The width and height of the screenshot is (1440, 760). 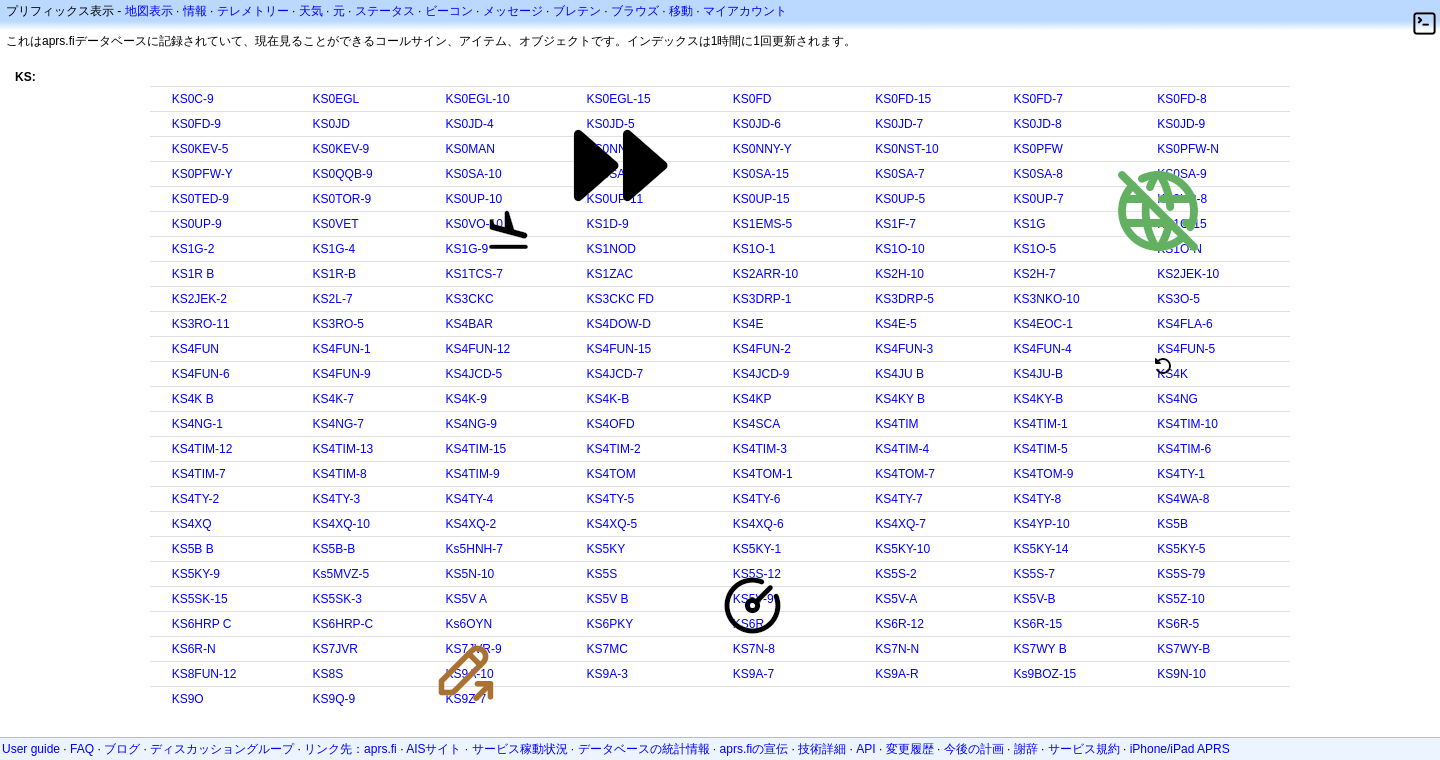 I want to click on skip to the next track, so click(x=618, y=165).